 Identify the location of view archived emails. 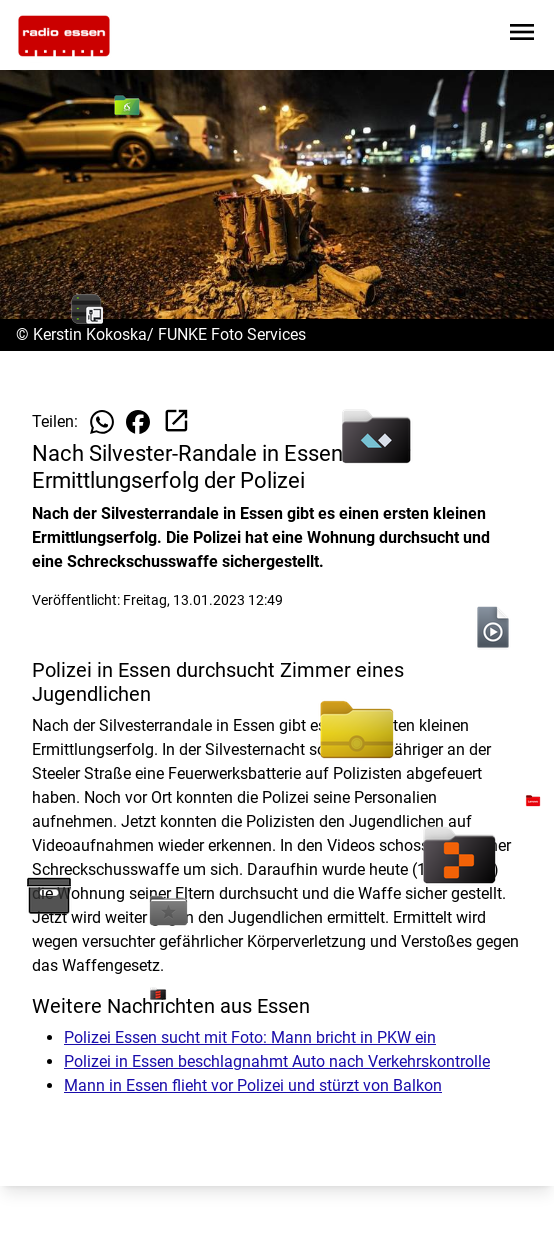
(49, 895).